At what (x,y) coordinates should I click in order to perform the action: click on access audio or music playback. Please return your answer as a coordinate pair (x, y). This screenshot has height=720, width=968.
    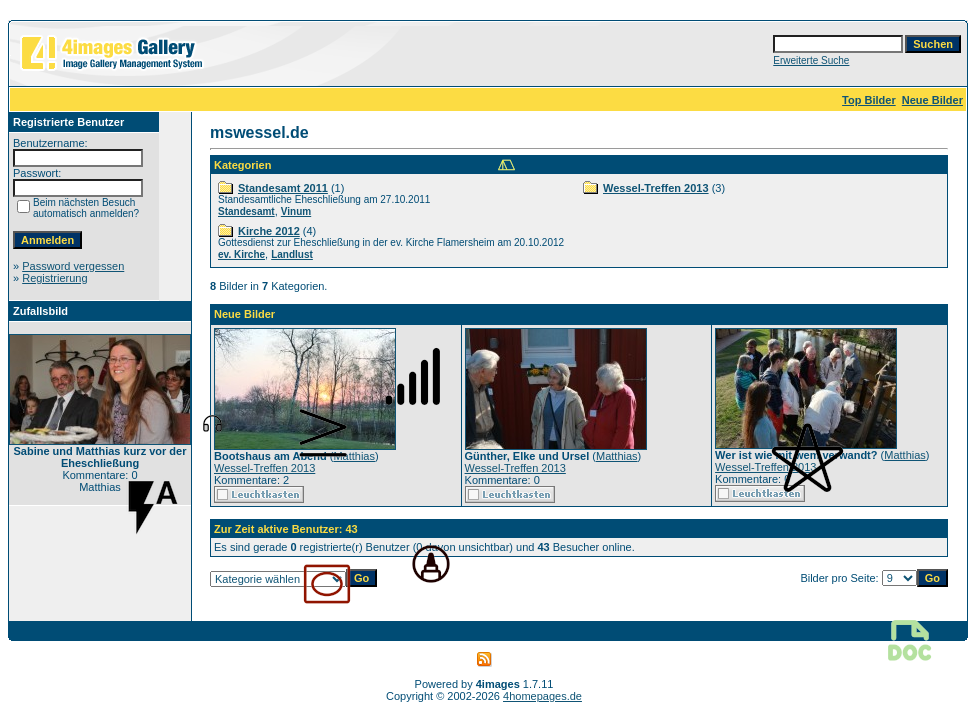
    Looking at the image, I should click on (212, 424).